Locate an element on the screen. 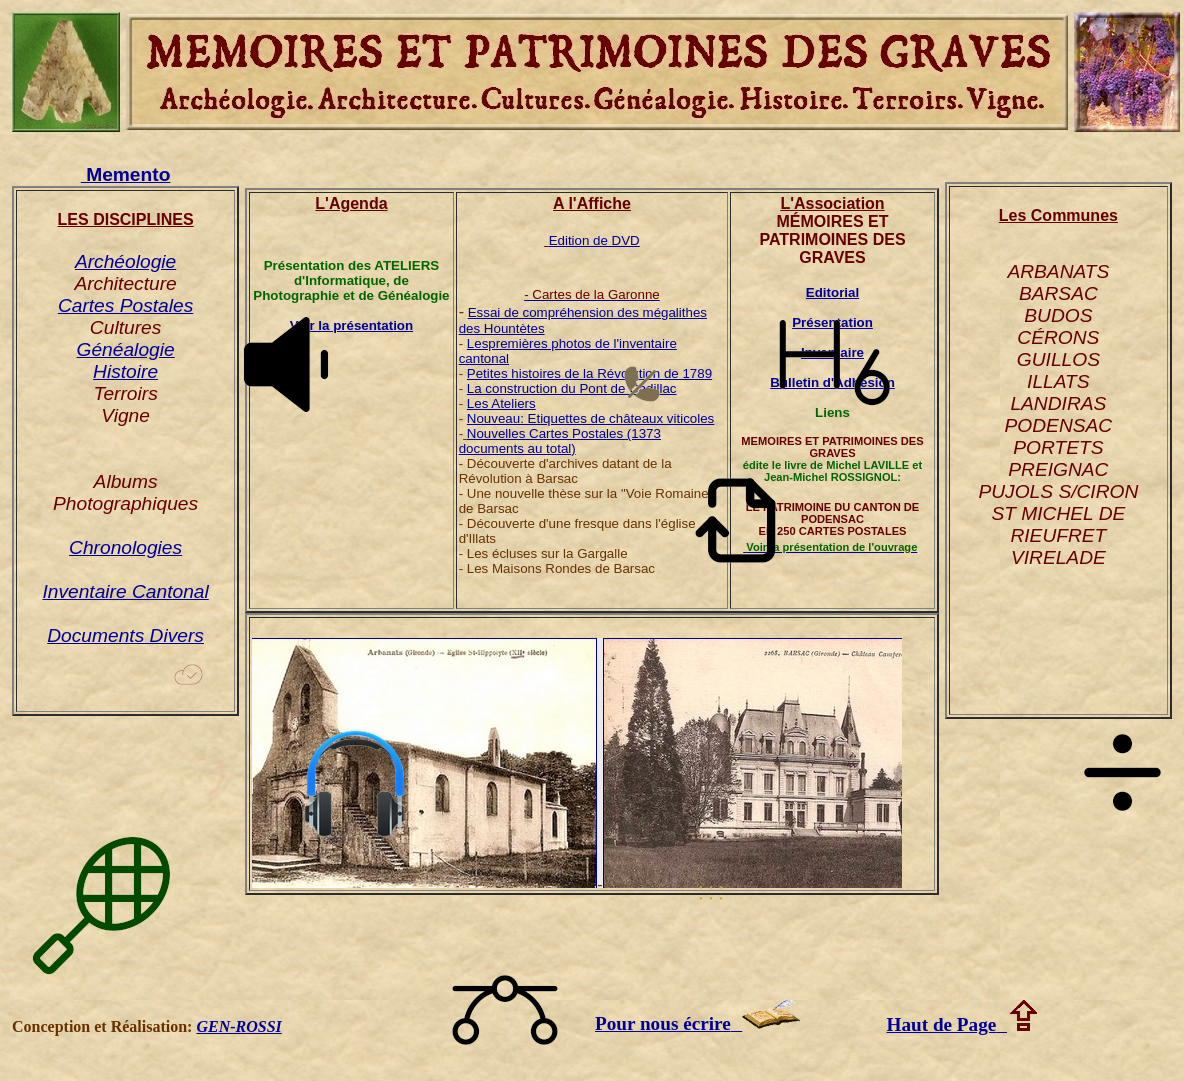  access audio or headphone settings is located at coordinates (354, 789).